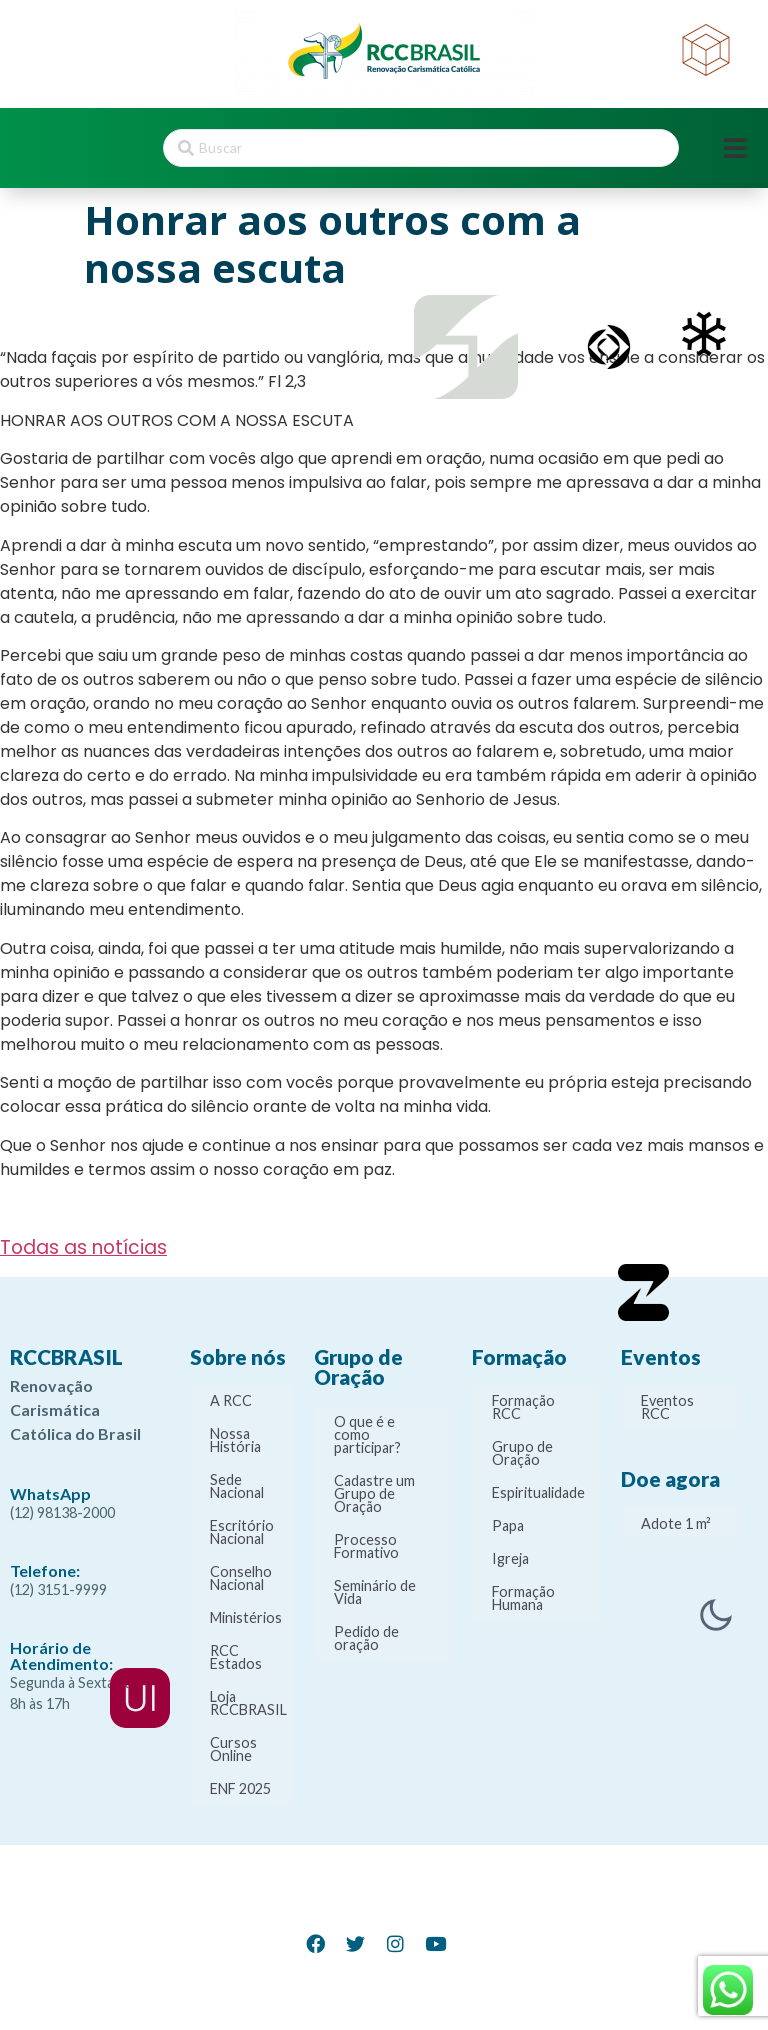 The width and height of the screenshot is (768, 2030). Describe the element at coordinates (706, 50) in the screenshot. I see `open Apache NetBeans IDE` at that location.